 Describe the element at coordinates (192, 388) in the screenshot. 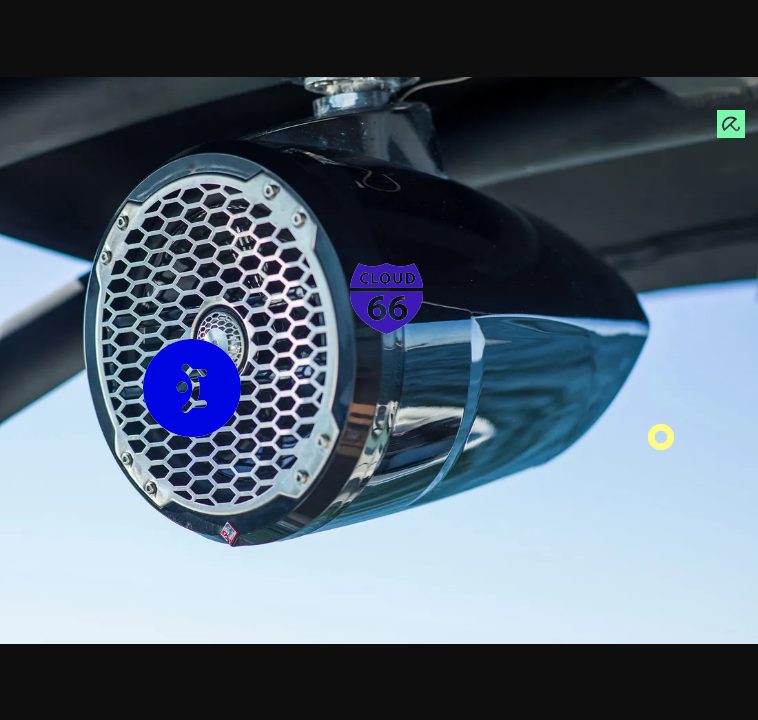

I see `mantine UI framework logo` at that location.